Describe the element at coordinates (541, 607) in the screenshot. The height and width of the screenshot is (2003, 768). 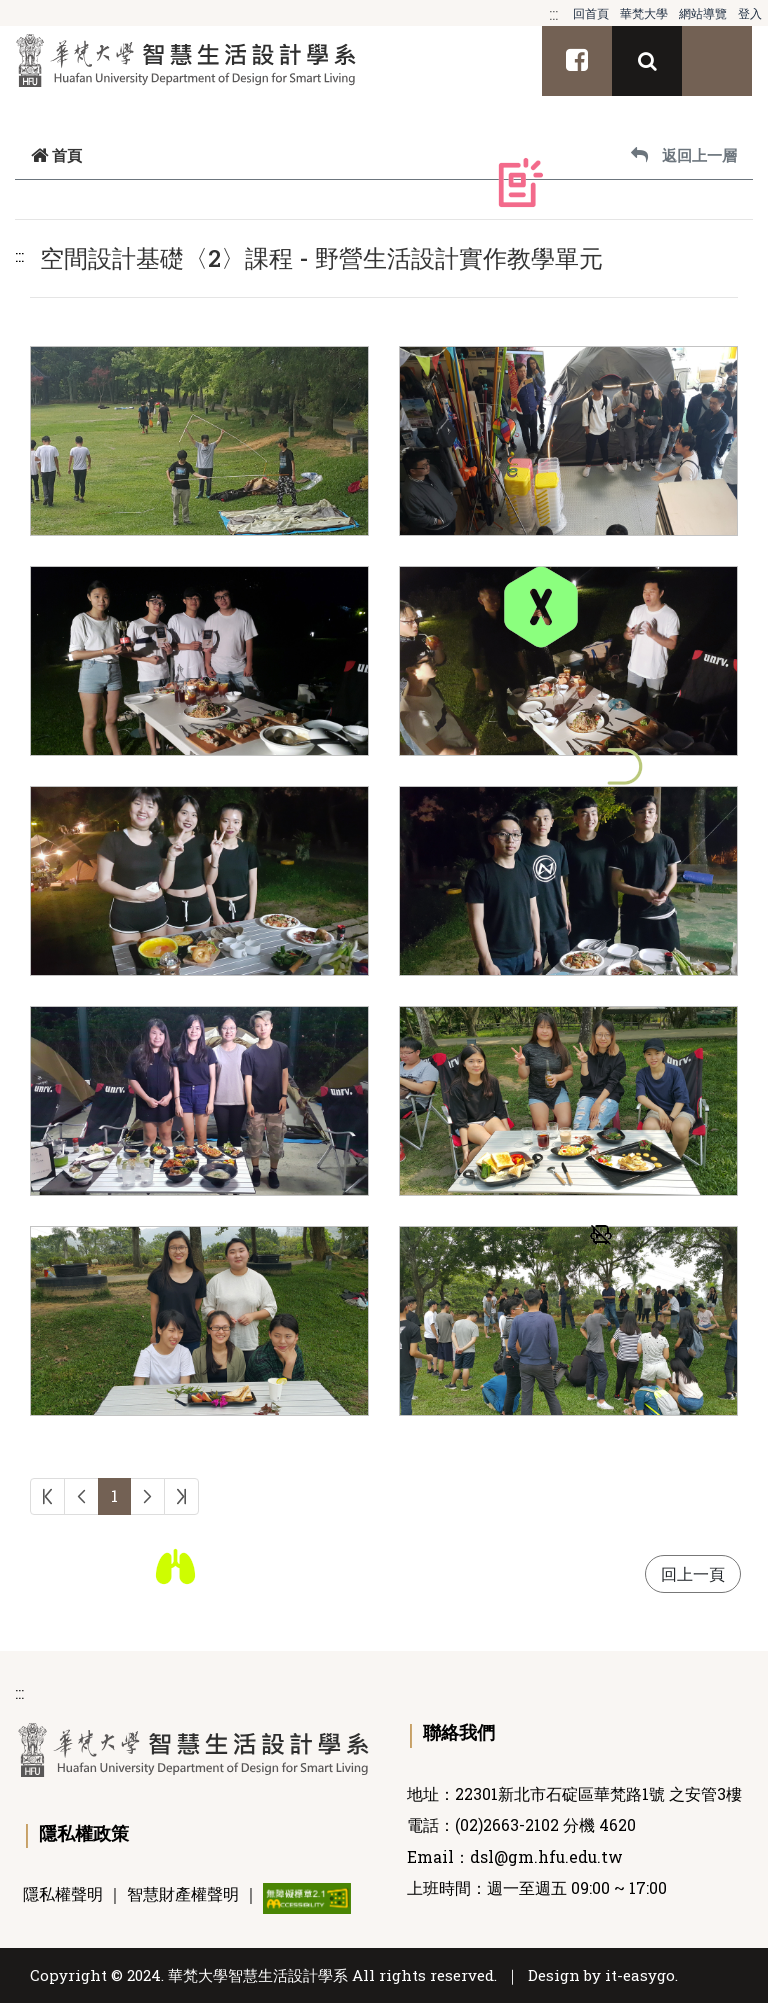
I see `close or cancel action` at that location.